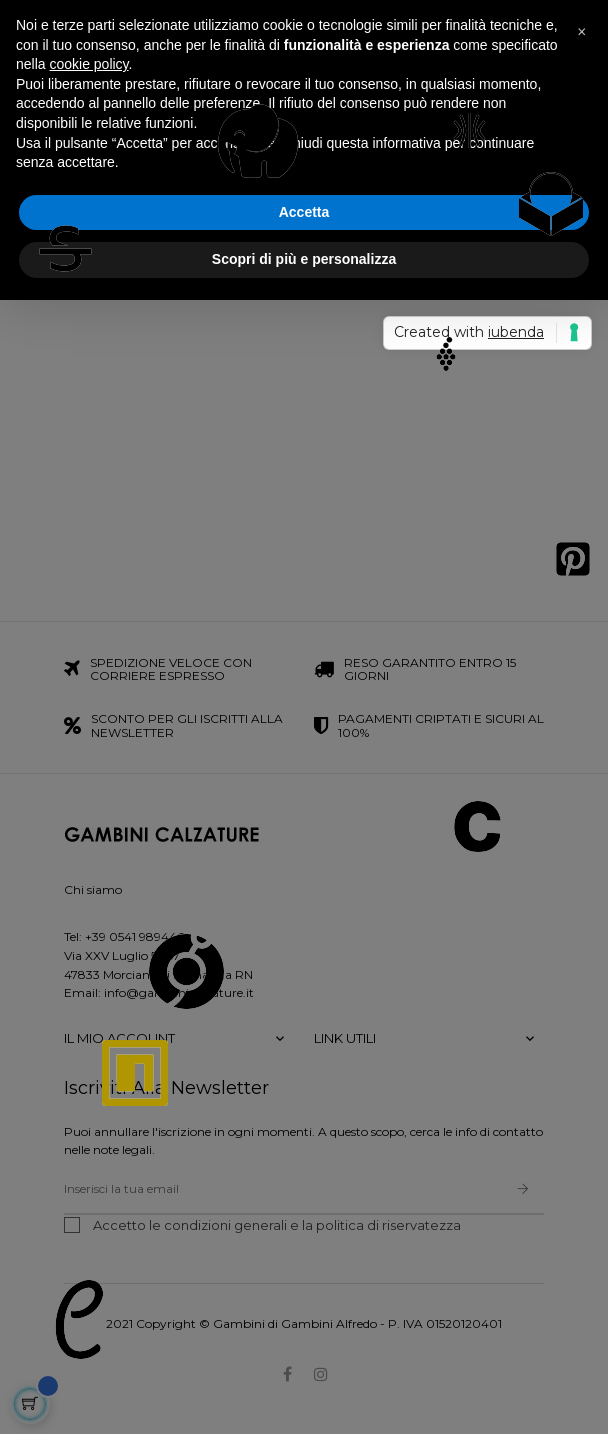 The height and width of the screenshot is (1434, 608). I want to click on navigate to the Leptos framework homepage, so click(186, 971).